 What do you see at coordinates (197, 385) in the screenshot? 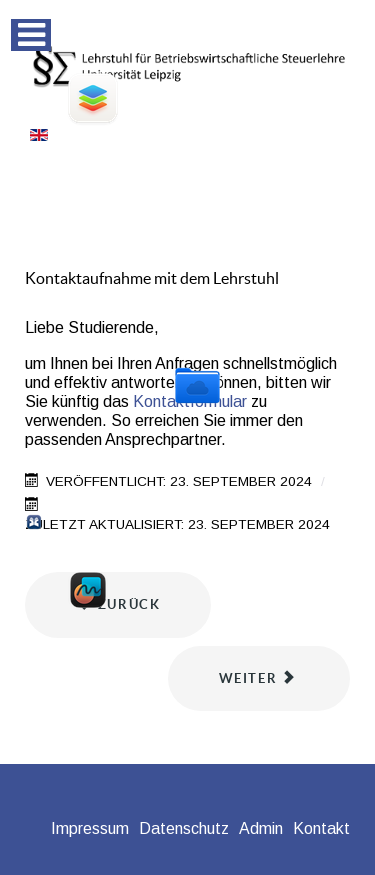
I see `access cloud-synced files and folders` at bounding box center [197, 385].